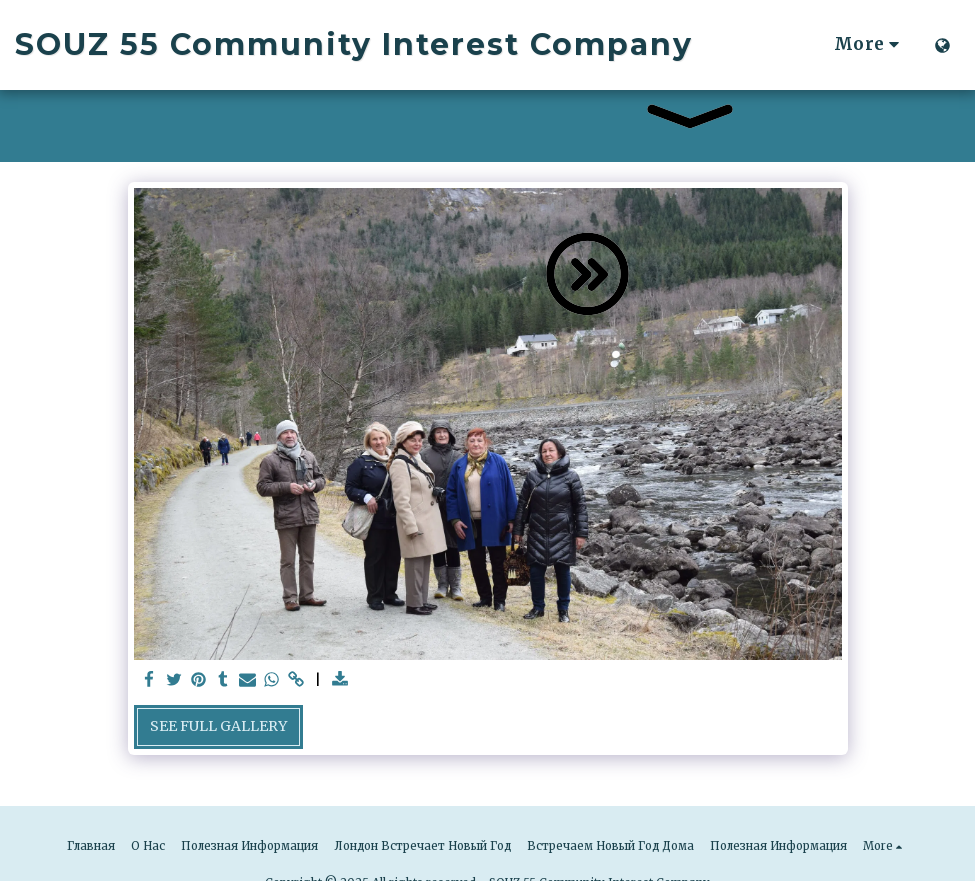 This screenshot has width=975, height=881. What do you see at coordinates (587, 274) in the screenshot?
I see `skip forward or advance to next item` at bounding box center [587, 274].